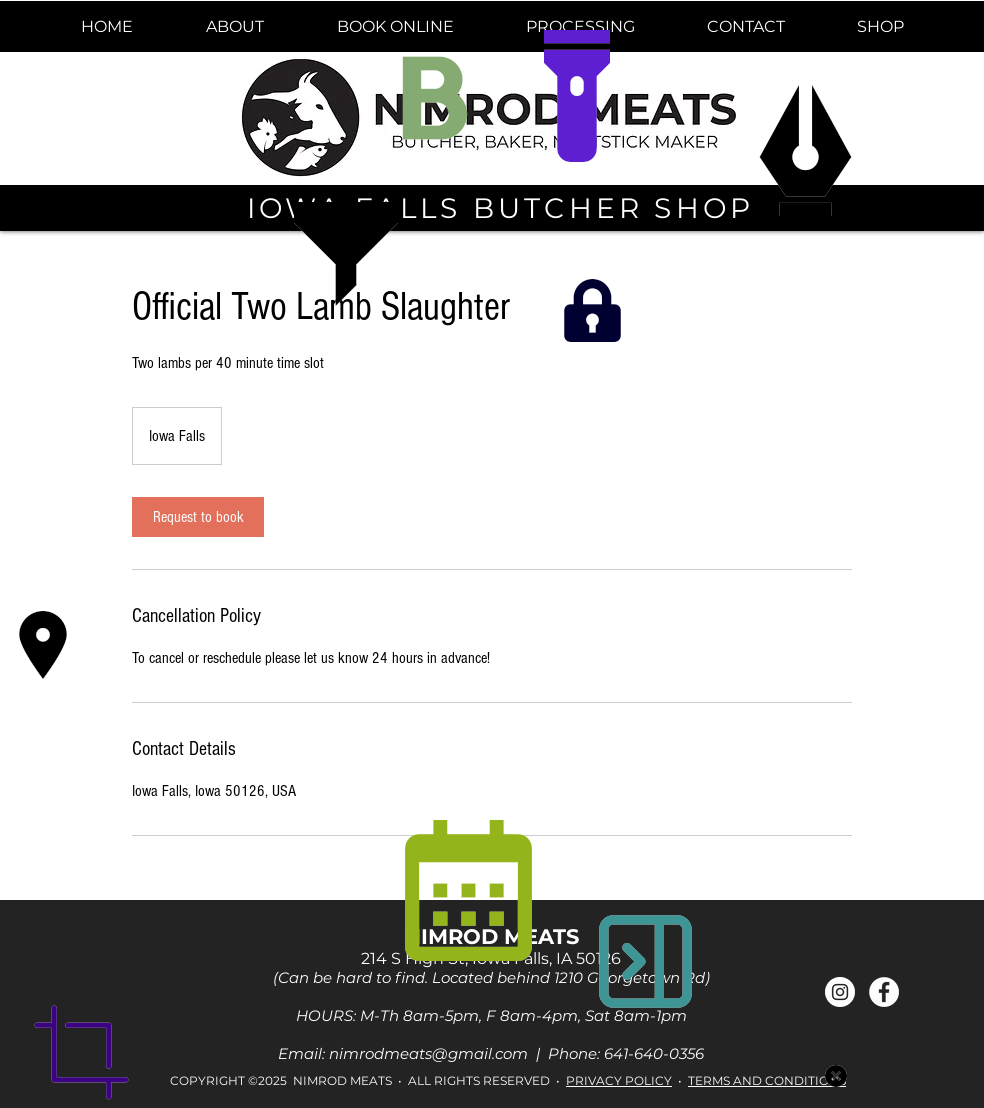  What do you see at coordinates (468, 890) in the screenshot?
I see `view calendar or schedule` at bounding box center [468, 890].